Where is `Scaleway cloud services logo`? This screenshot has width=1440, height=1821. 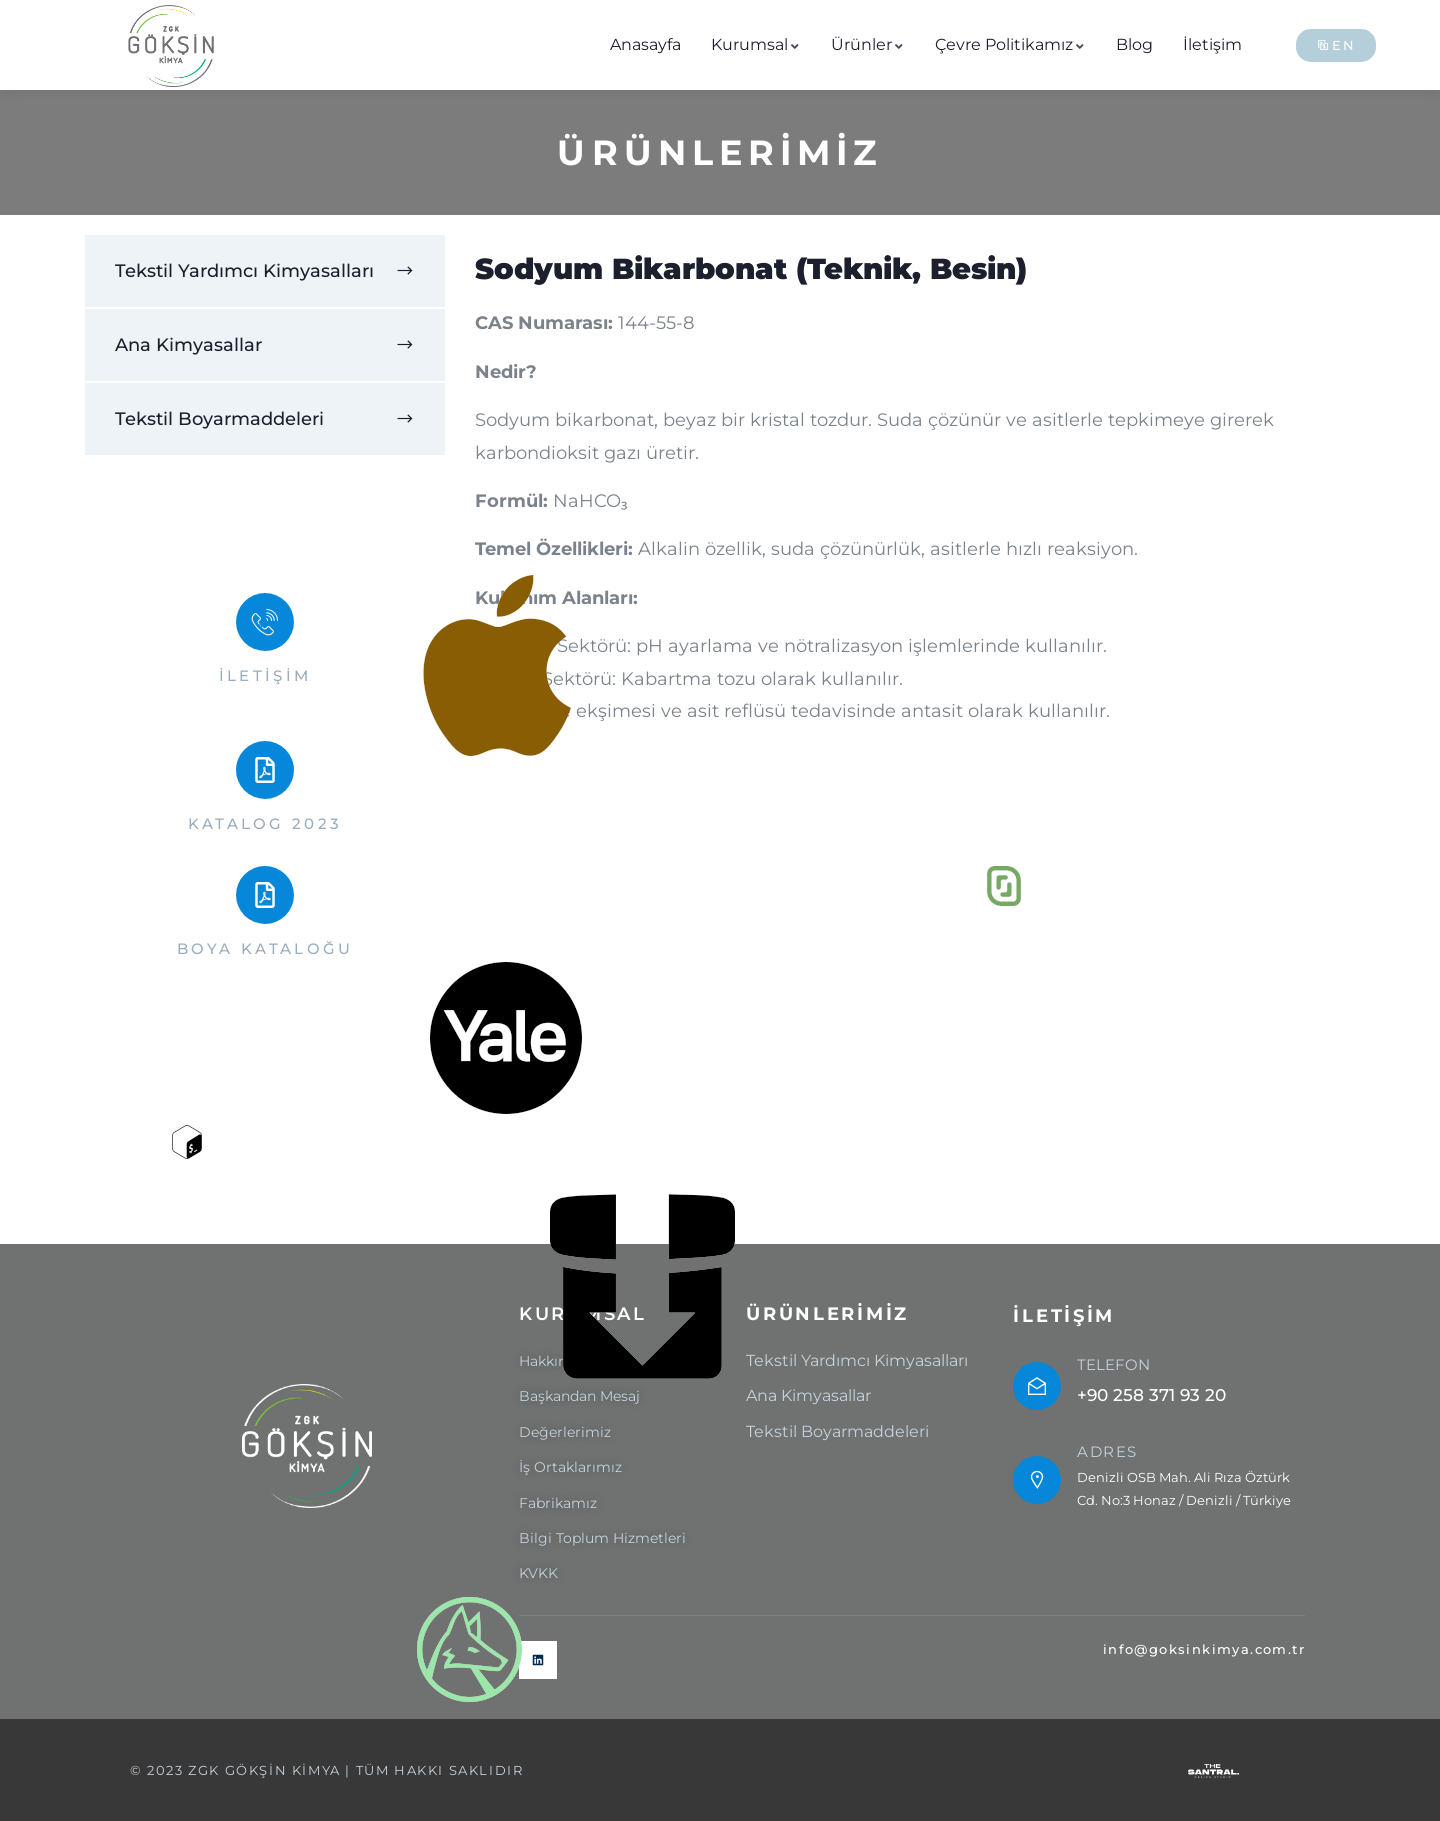
Scaleway cloud services logo is located at coordinates (1004, 886).